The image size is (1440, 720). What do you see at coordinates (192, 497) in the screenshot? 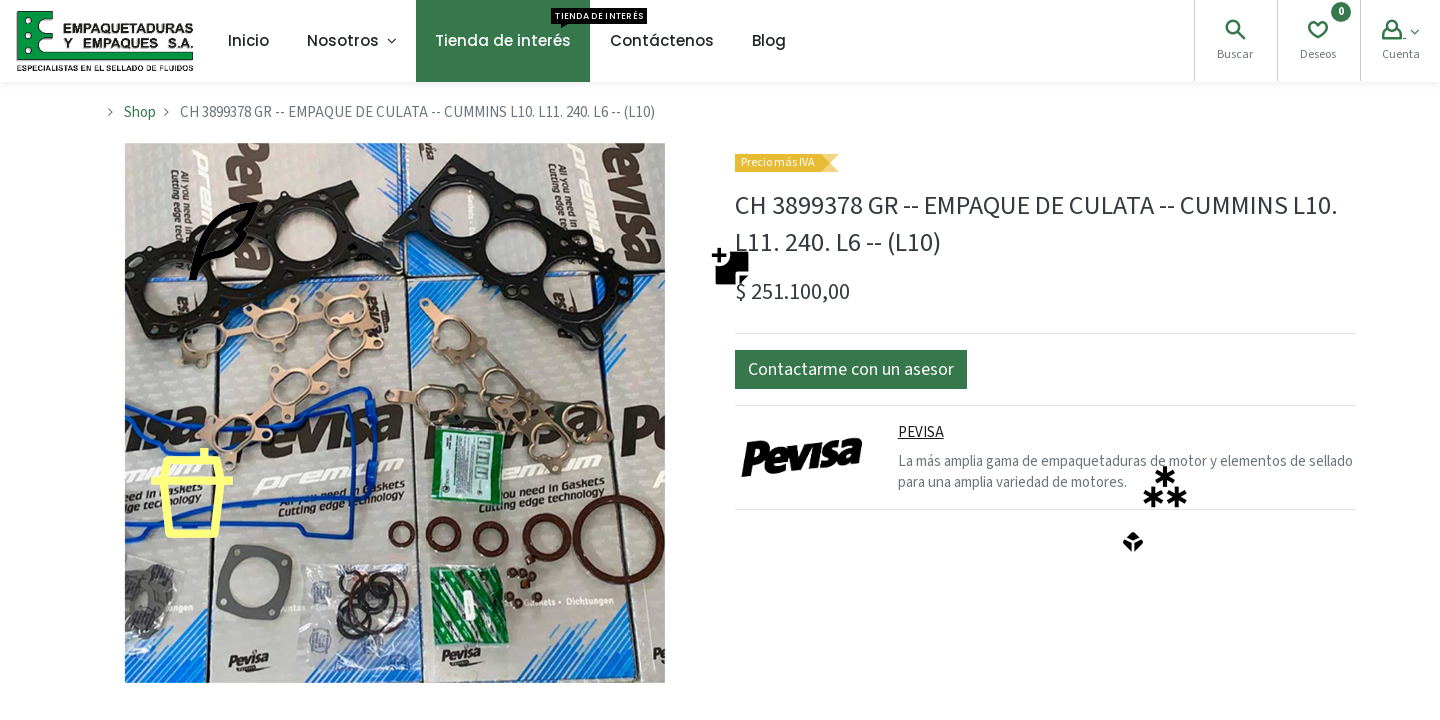
I see `view food and drink options` at bounding box center [192, 497].